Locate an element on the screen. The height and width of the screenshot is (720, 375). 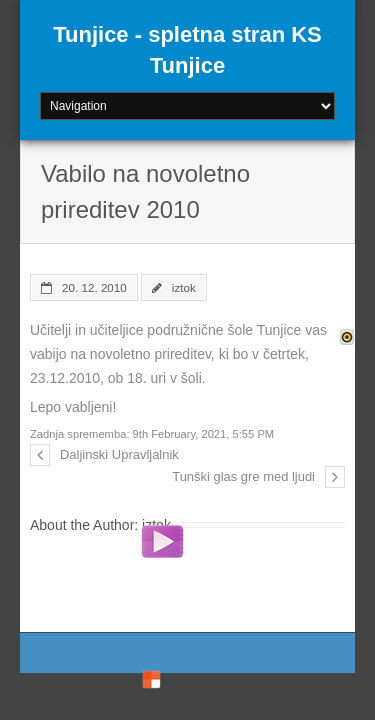
switch to the bottom-right workspace is located at coordinates (151, 679).